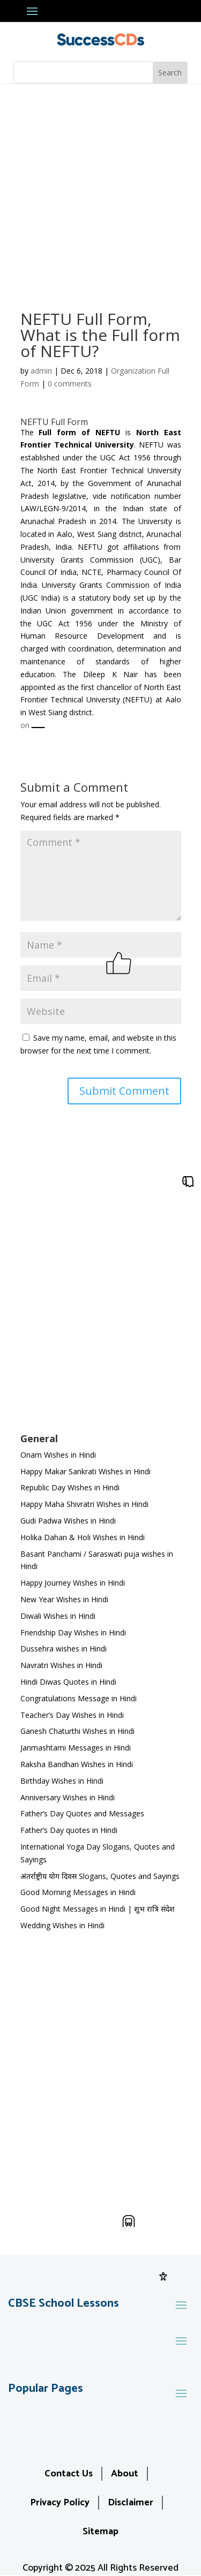  Describe the element at coordinates (118, 964) in the screenshot. I see `like or approve content` at that location.